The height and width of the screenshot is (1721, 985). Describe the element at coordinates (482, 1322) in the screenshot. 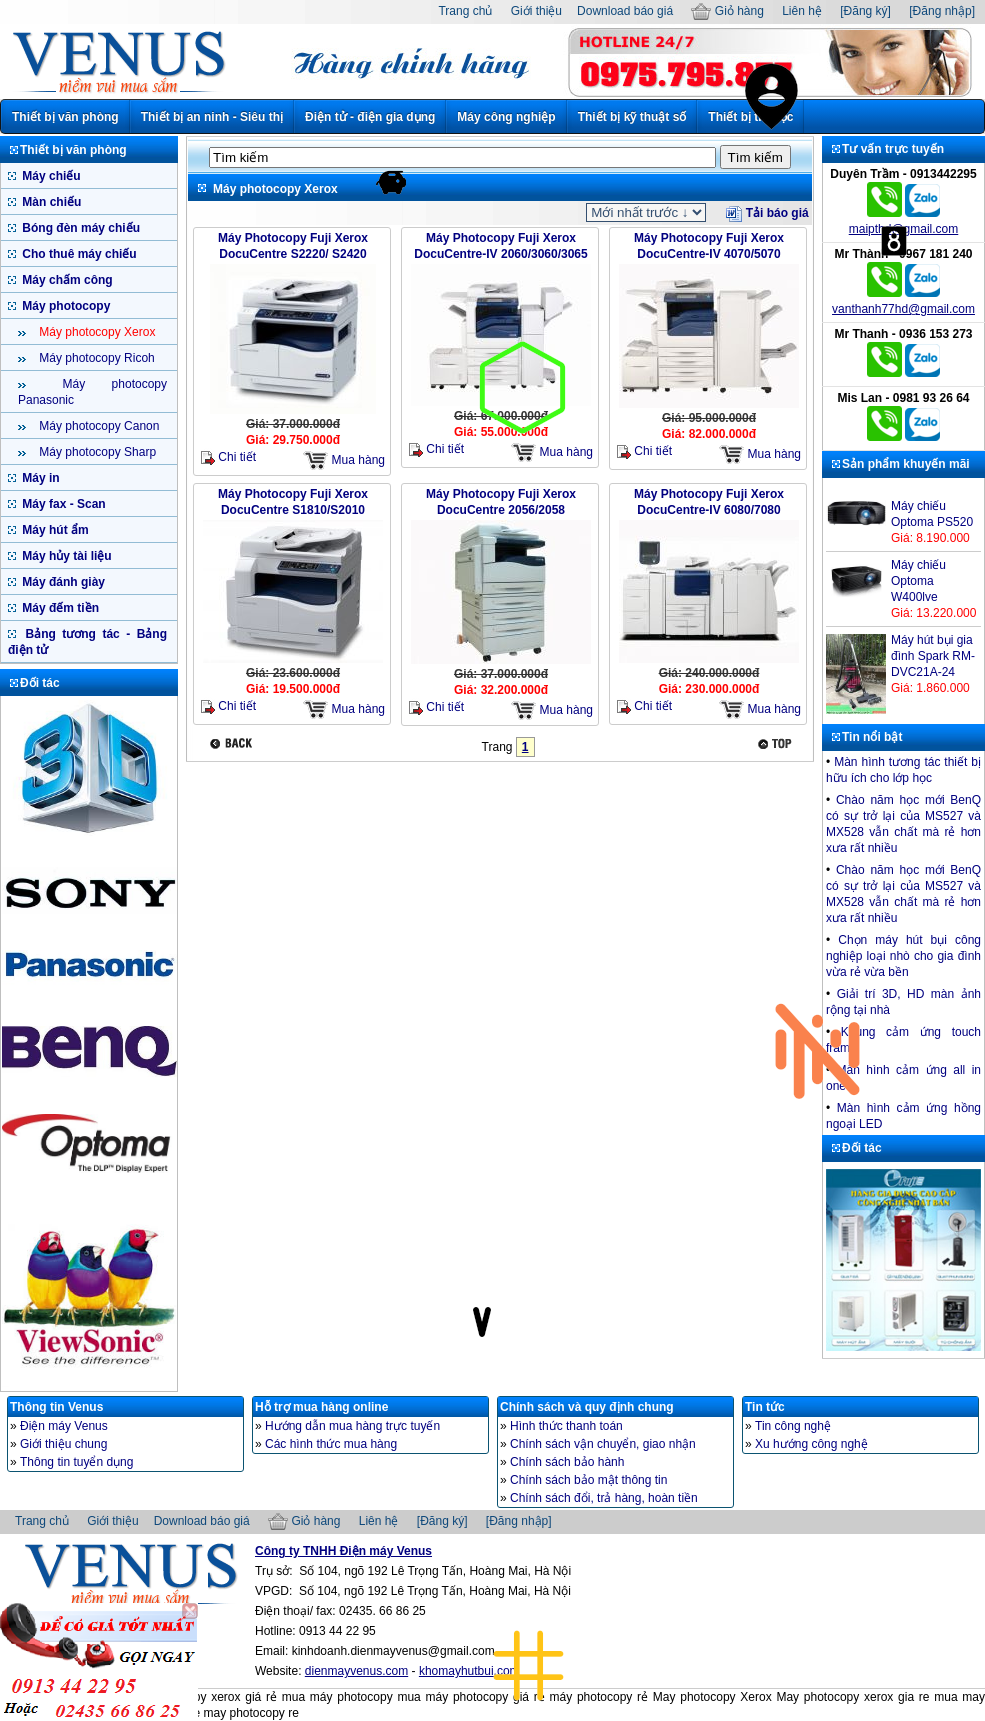

I see `indicates a "v" keyboard shortcut or hotkey` at that location.